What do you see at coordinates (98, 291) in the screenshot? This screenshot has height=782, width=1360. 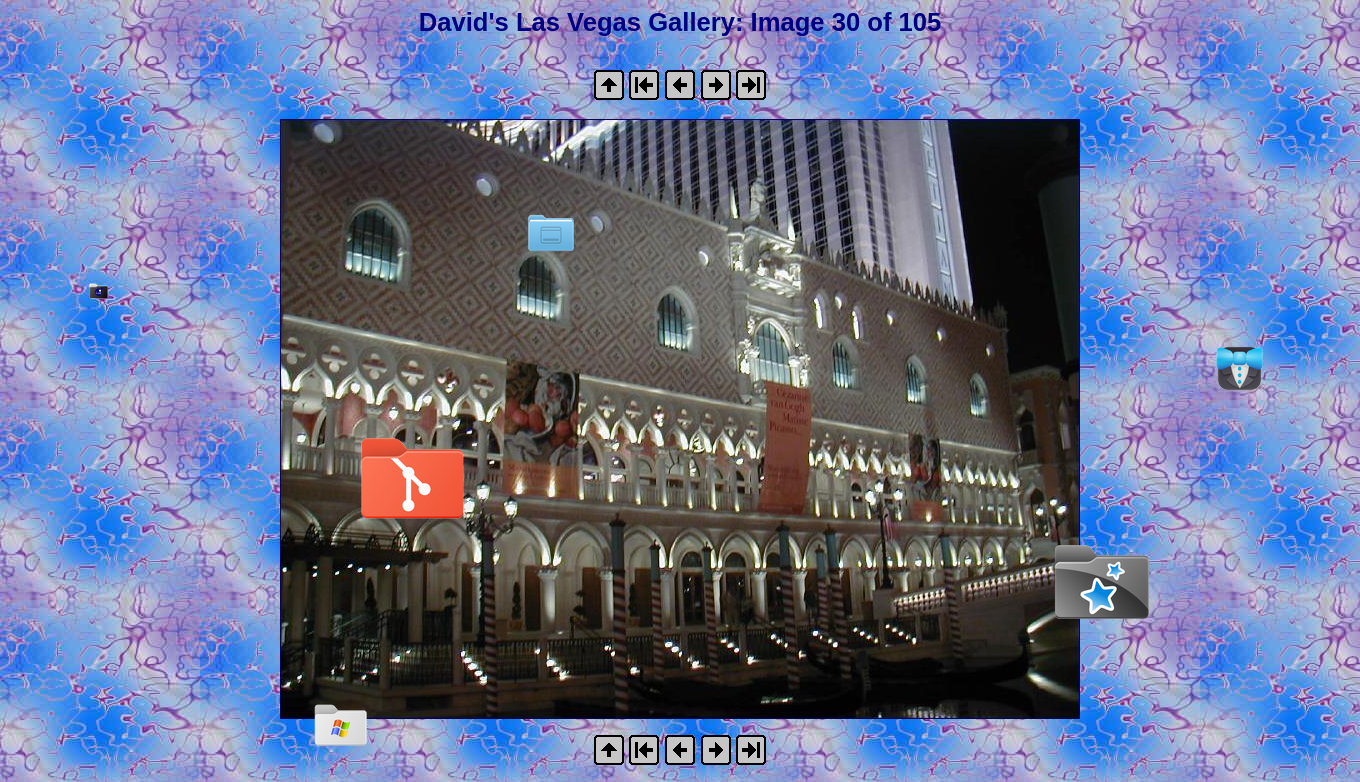 I see `folder containing lua scripts or projects` at bounding box center [98, 291].